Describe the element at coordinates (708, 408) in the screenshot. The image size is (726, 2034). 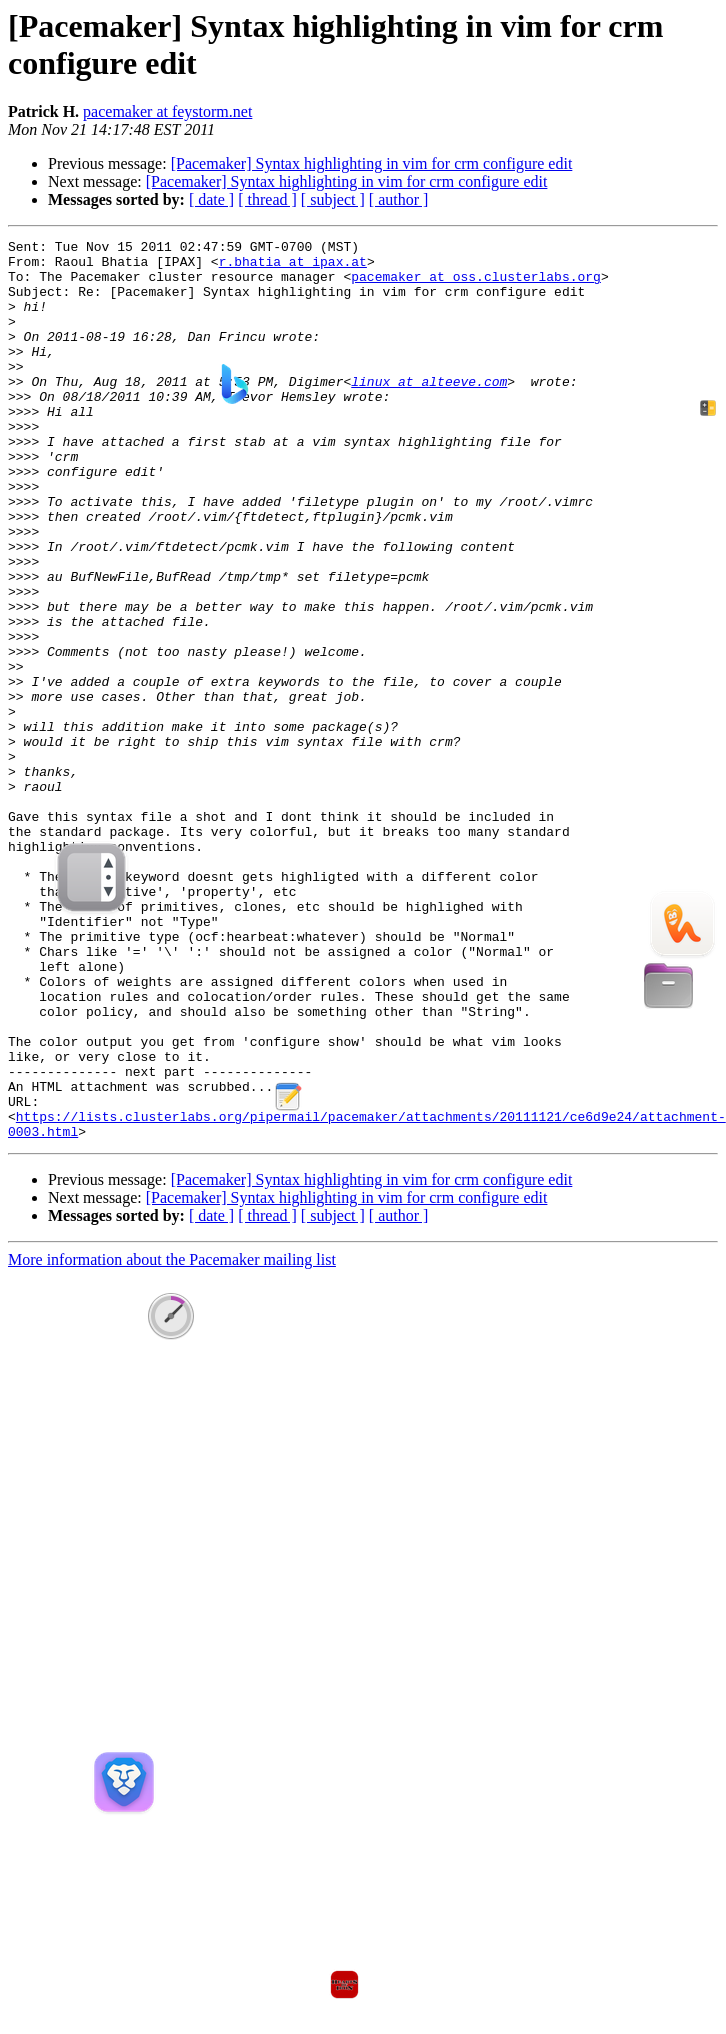
I see `open the calculator app` at that location.